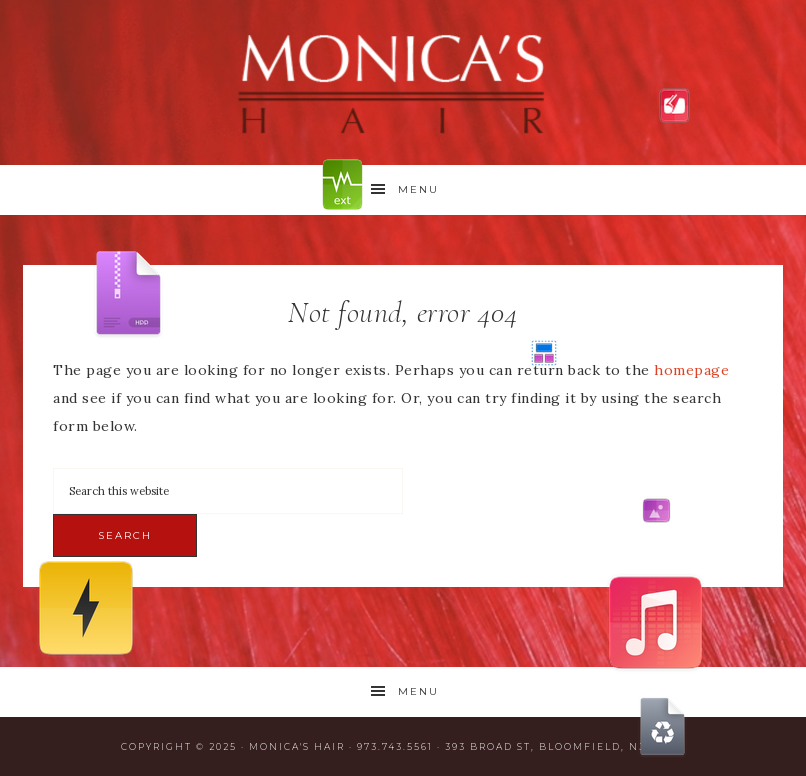  Describe the element at coordinates (655, 622) in the screenshot. I see `open the music player app` at that location.